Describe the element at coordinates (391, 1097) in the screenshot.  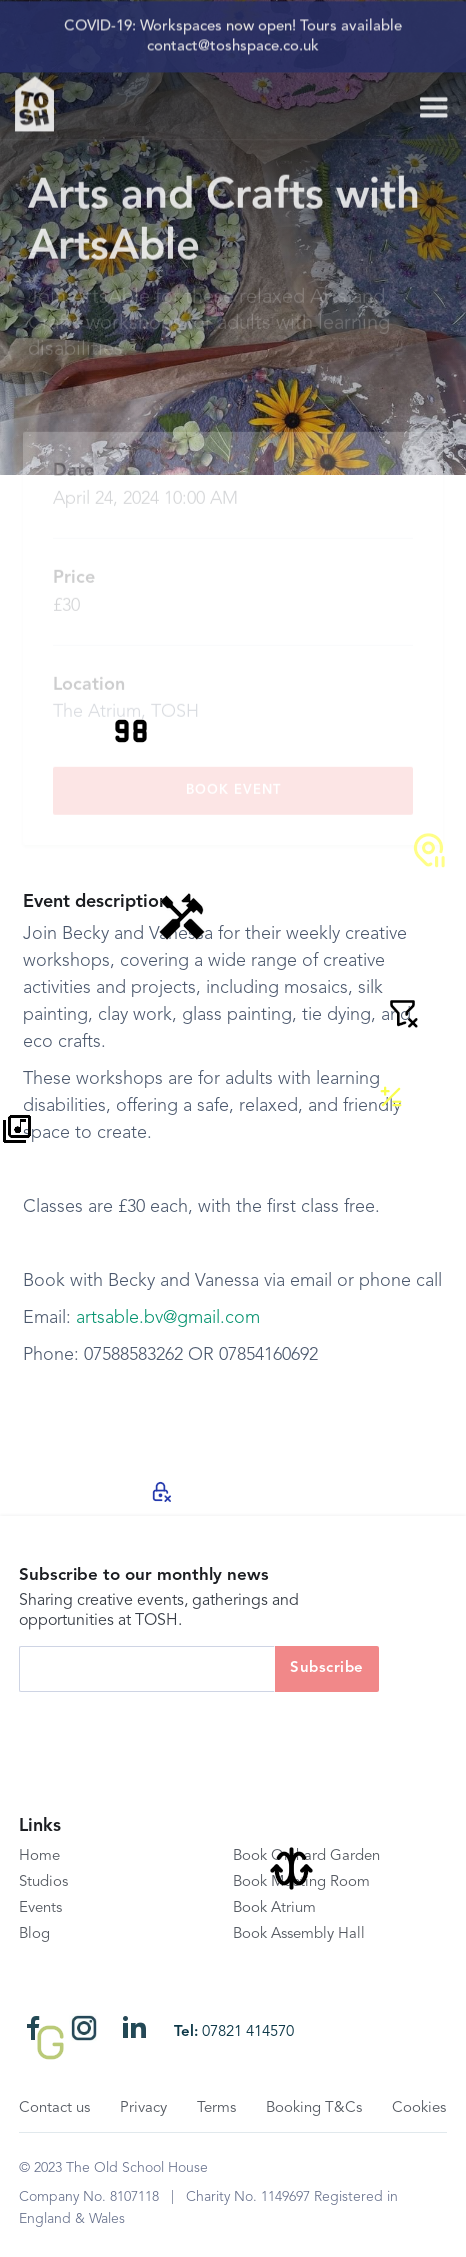
I see `toggle between addition and equals operations` at that location.